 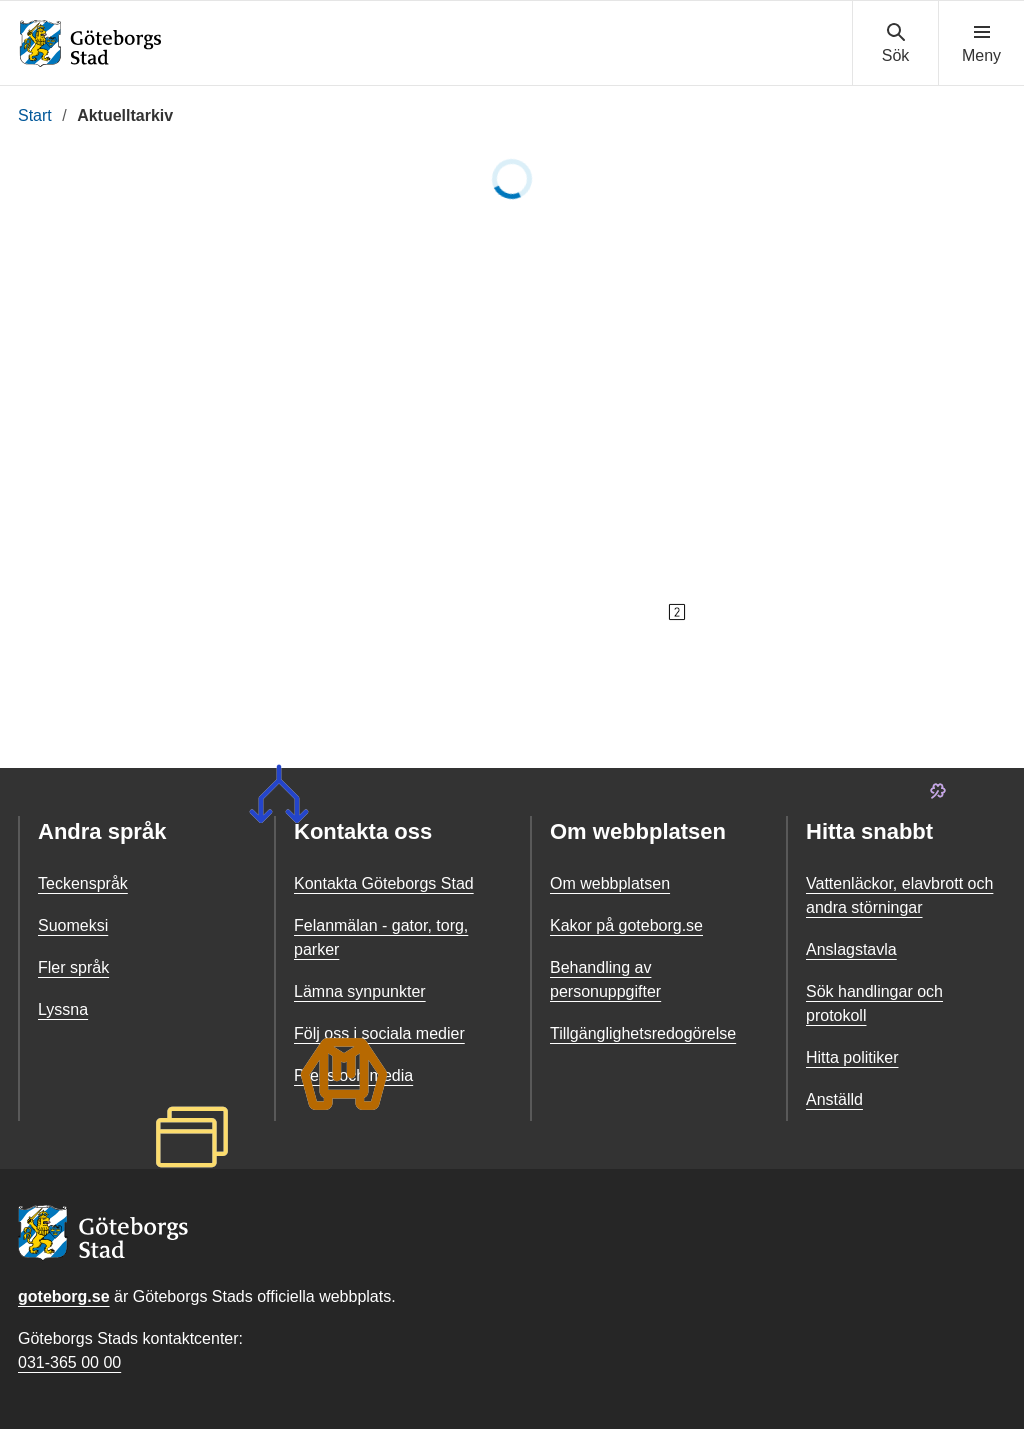 What do you see at coordinates (344, 1074) in the screenshot?
I see `browse clothing or apparel items` at bounding box center [344, 1074].